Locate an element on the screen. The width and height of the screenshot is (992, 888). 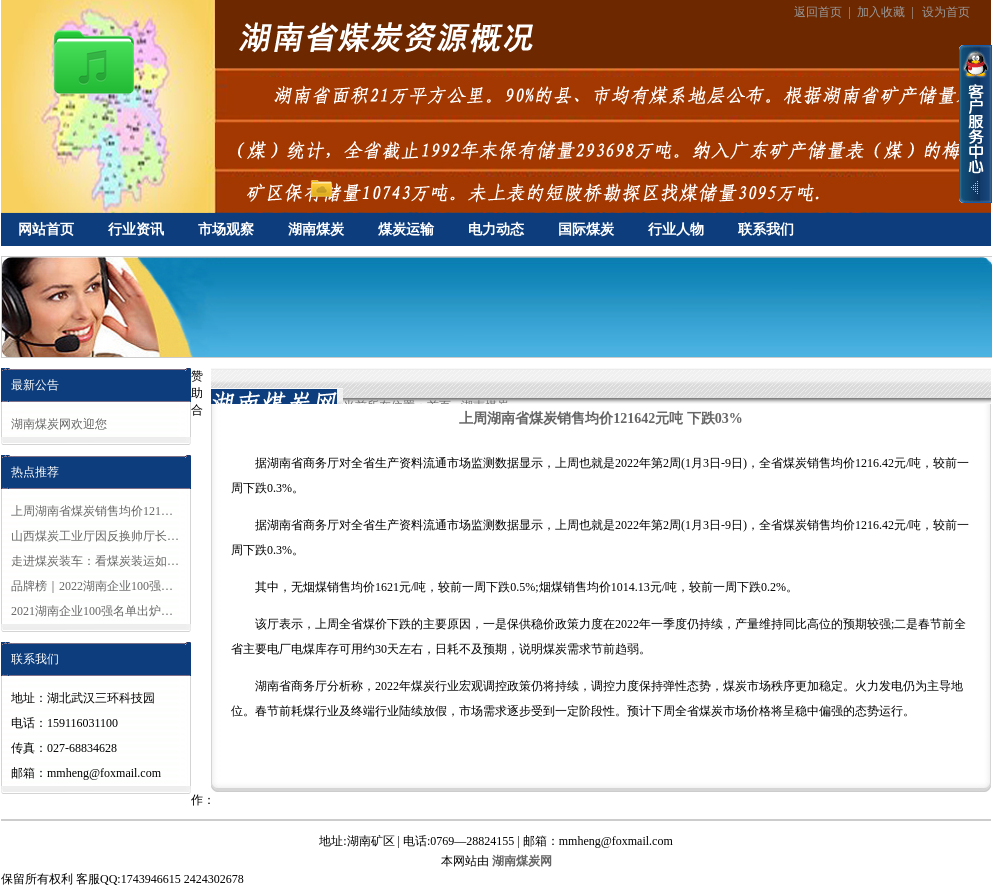
access cloud-synced files and documents is located at coordinates (321, 188).